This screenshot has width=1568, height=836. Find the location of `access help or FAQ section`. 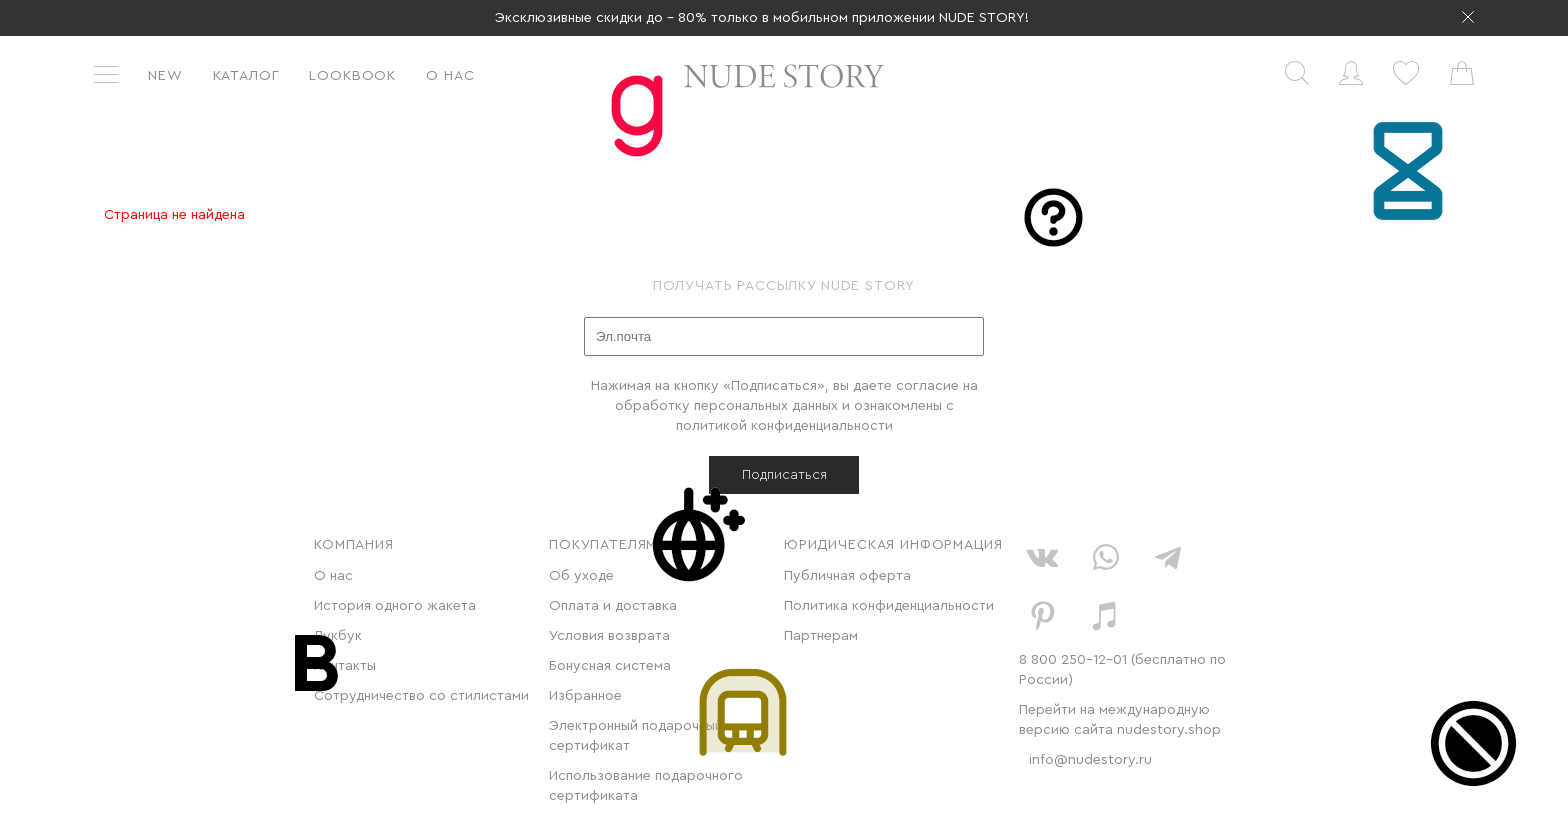

access help or FAQ section is located at coordinates (1053, 217).